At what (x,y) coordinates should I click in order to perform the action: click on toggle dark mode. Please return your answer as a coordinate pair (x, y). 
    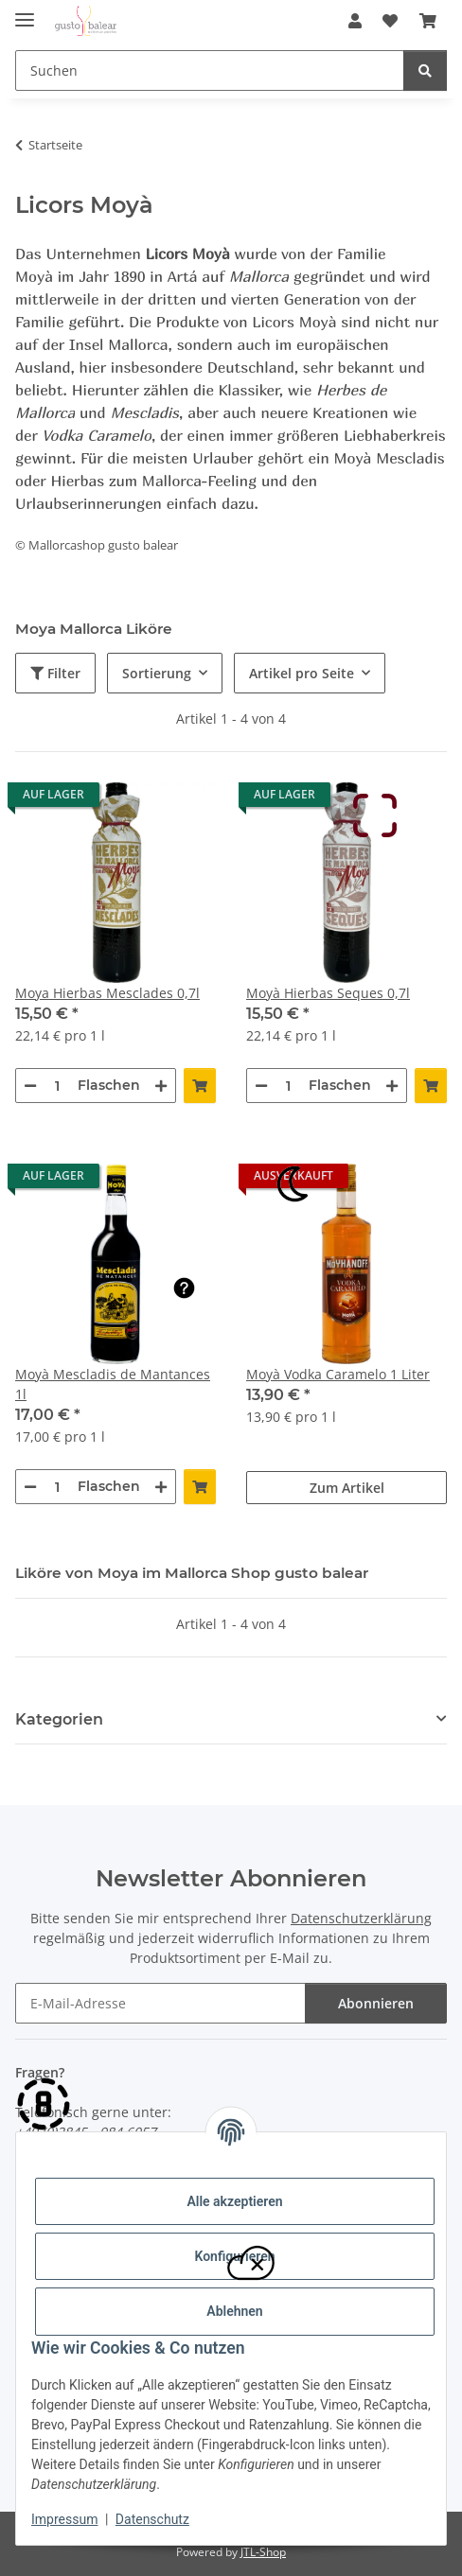
    Looking at the image, I should click on (294, 1183).